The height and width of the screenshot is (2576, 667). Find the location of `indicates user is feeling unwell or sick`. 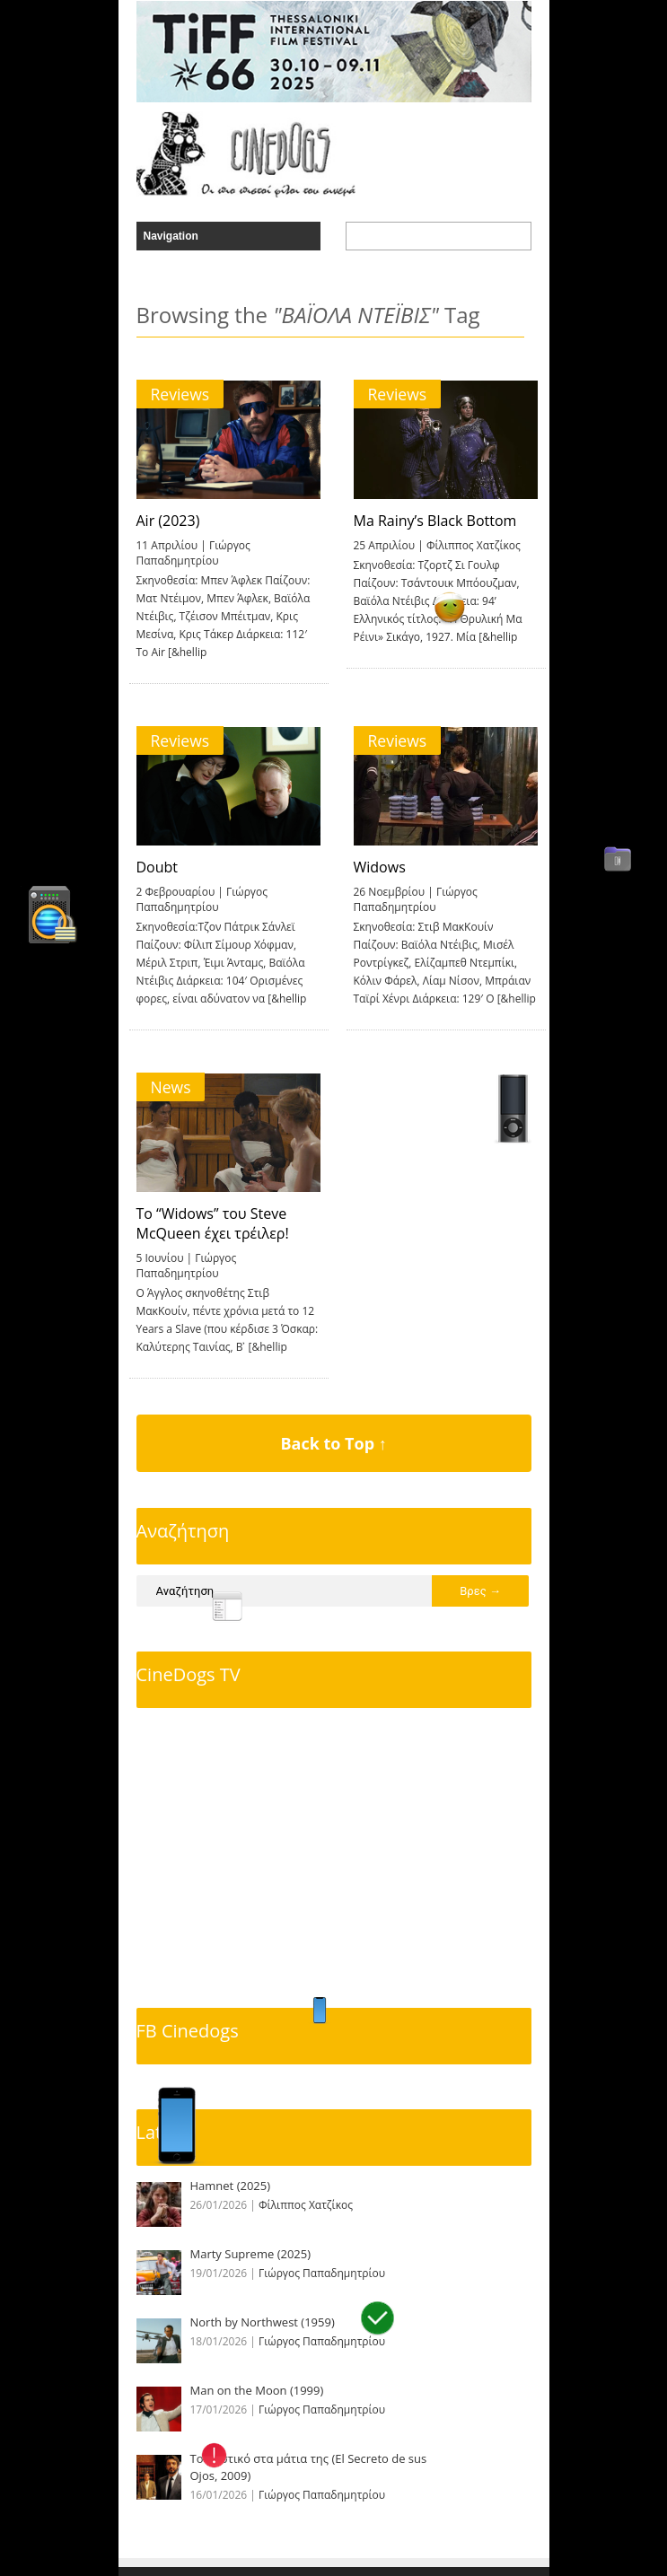

indicates user is feeling unwell or sick is located at coordinates (450, 609).